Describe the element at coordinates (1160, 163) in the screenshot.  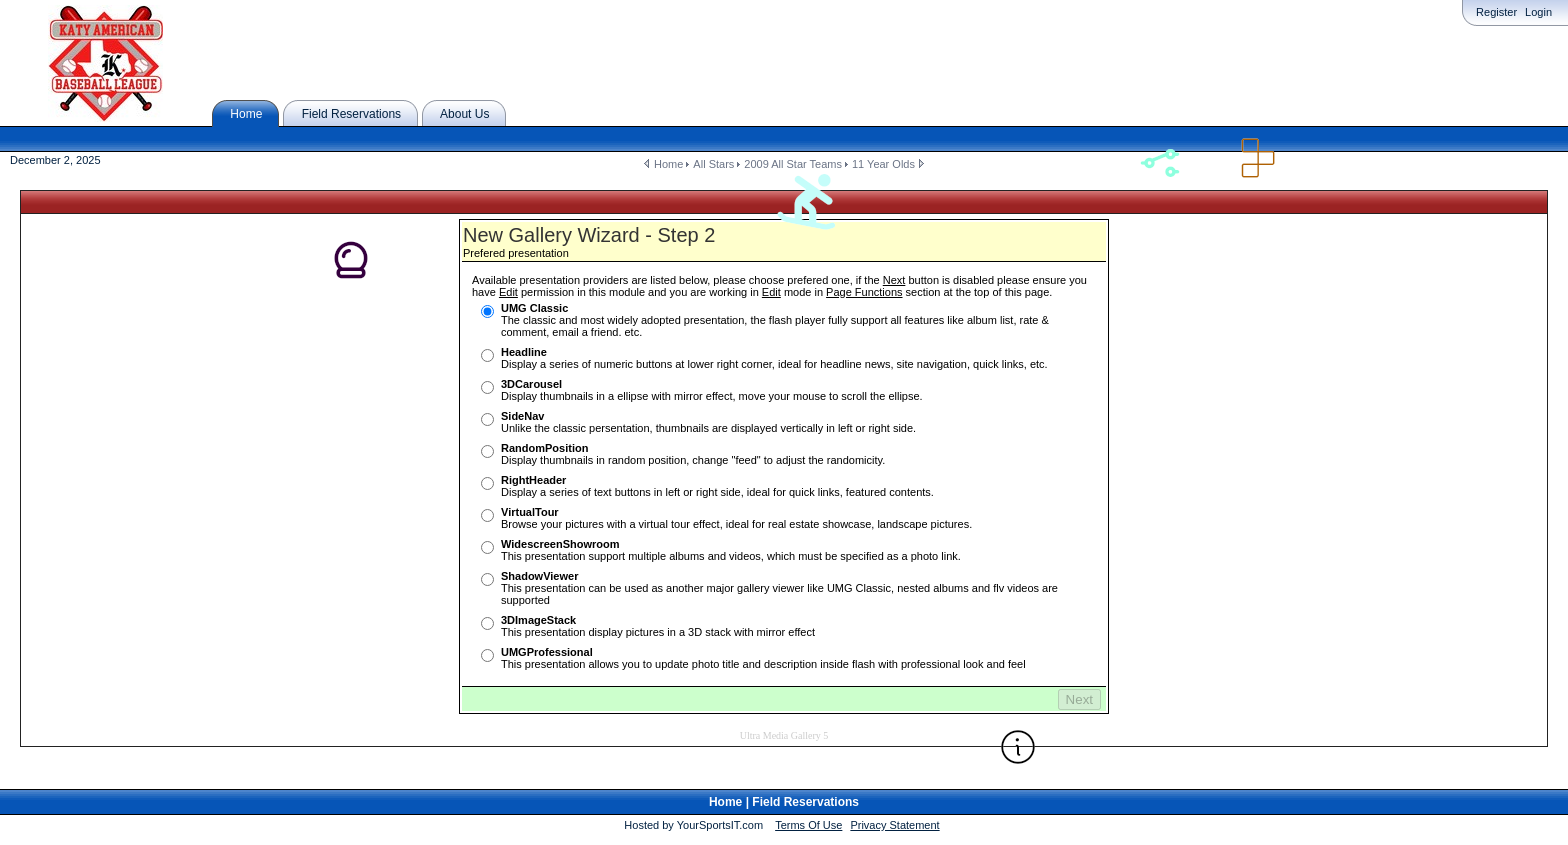
I see `switch between circuit paths or connections` at that location.